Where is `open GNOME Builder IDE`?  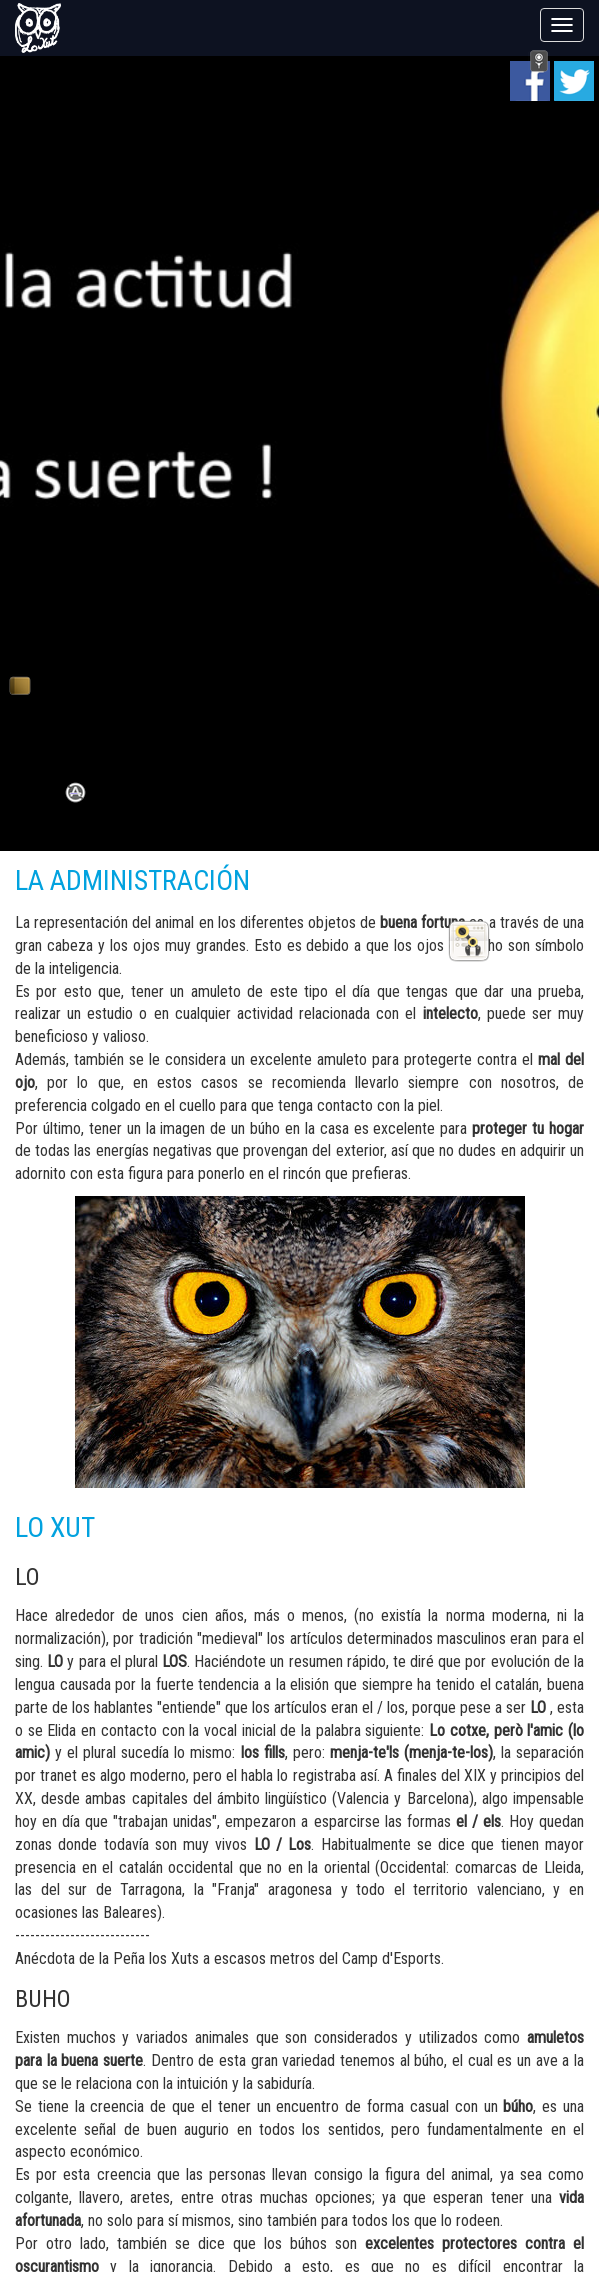
open GNOME Builder IDE is located at coordinates (469, 941).